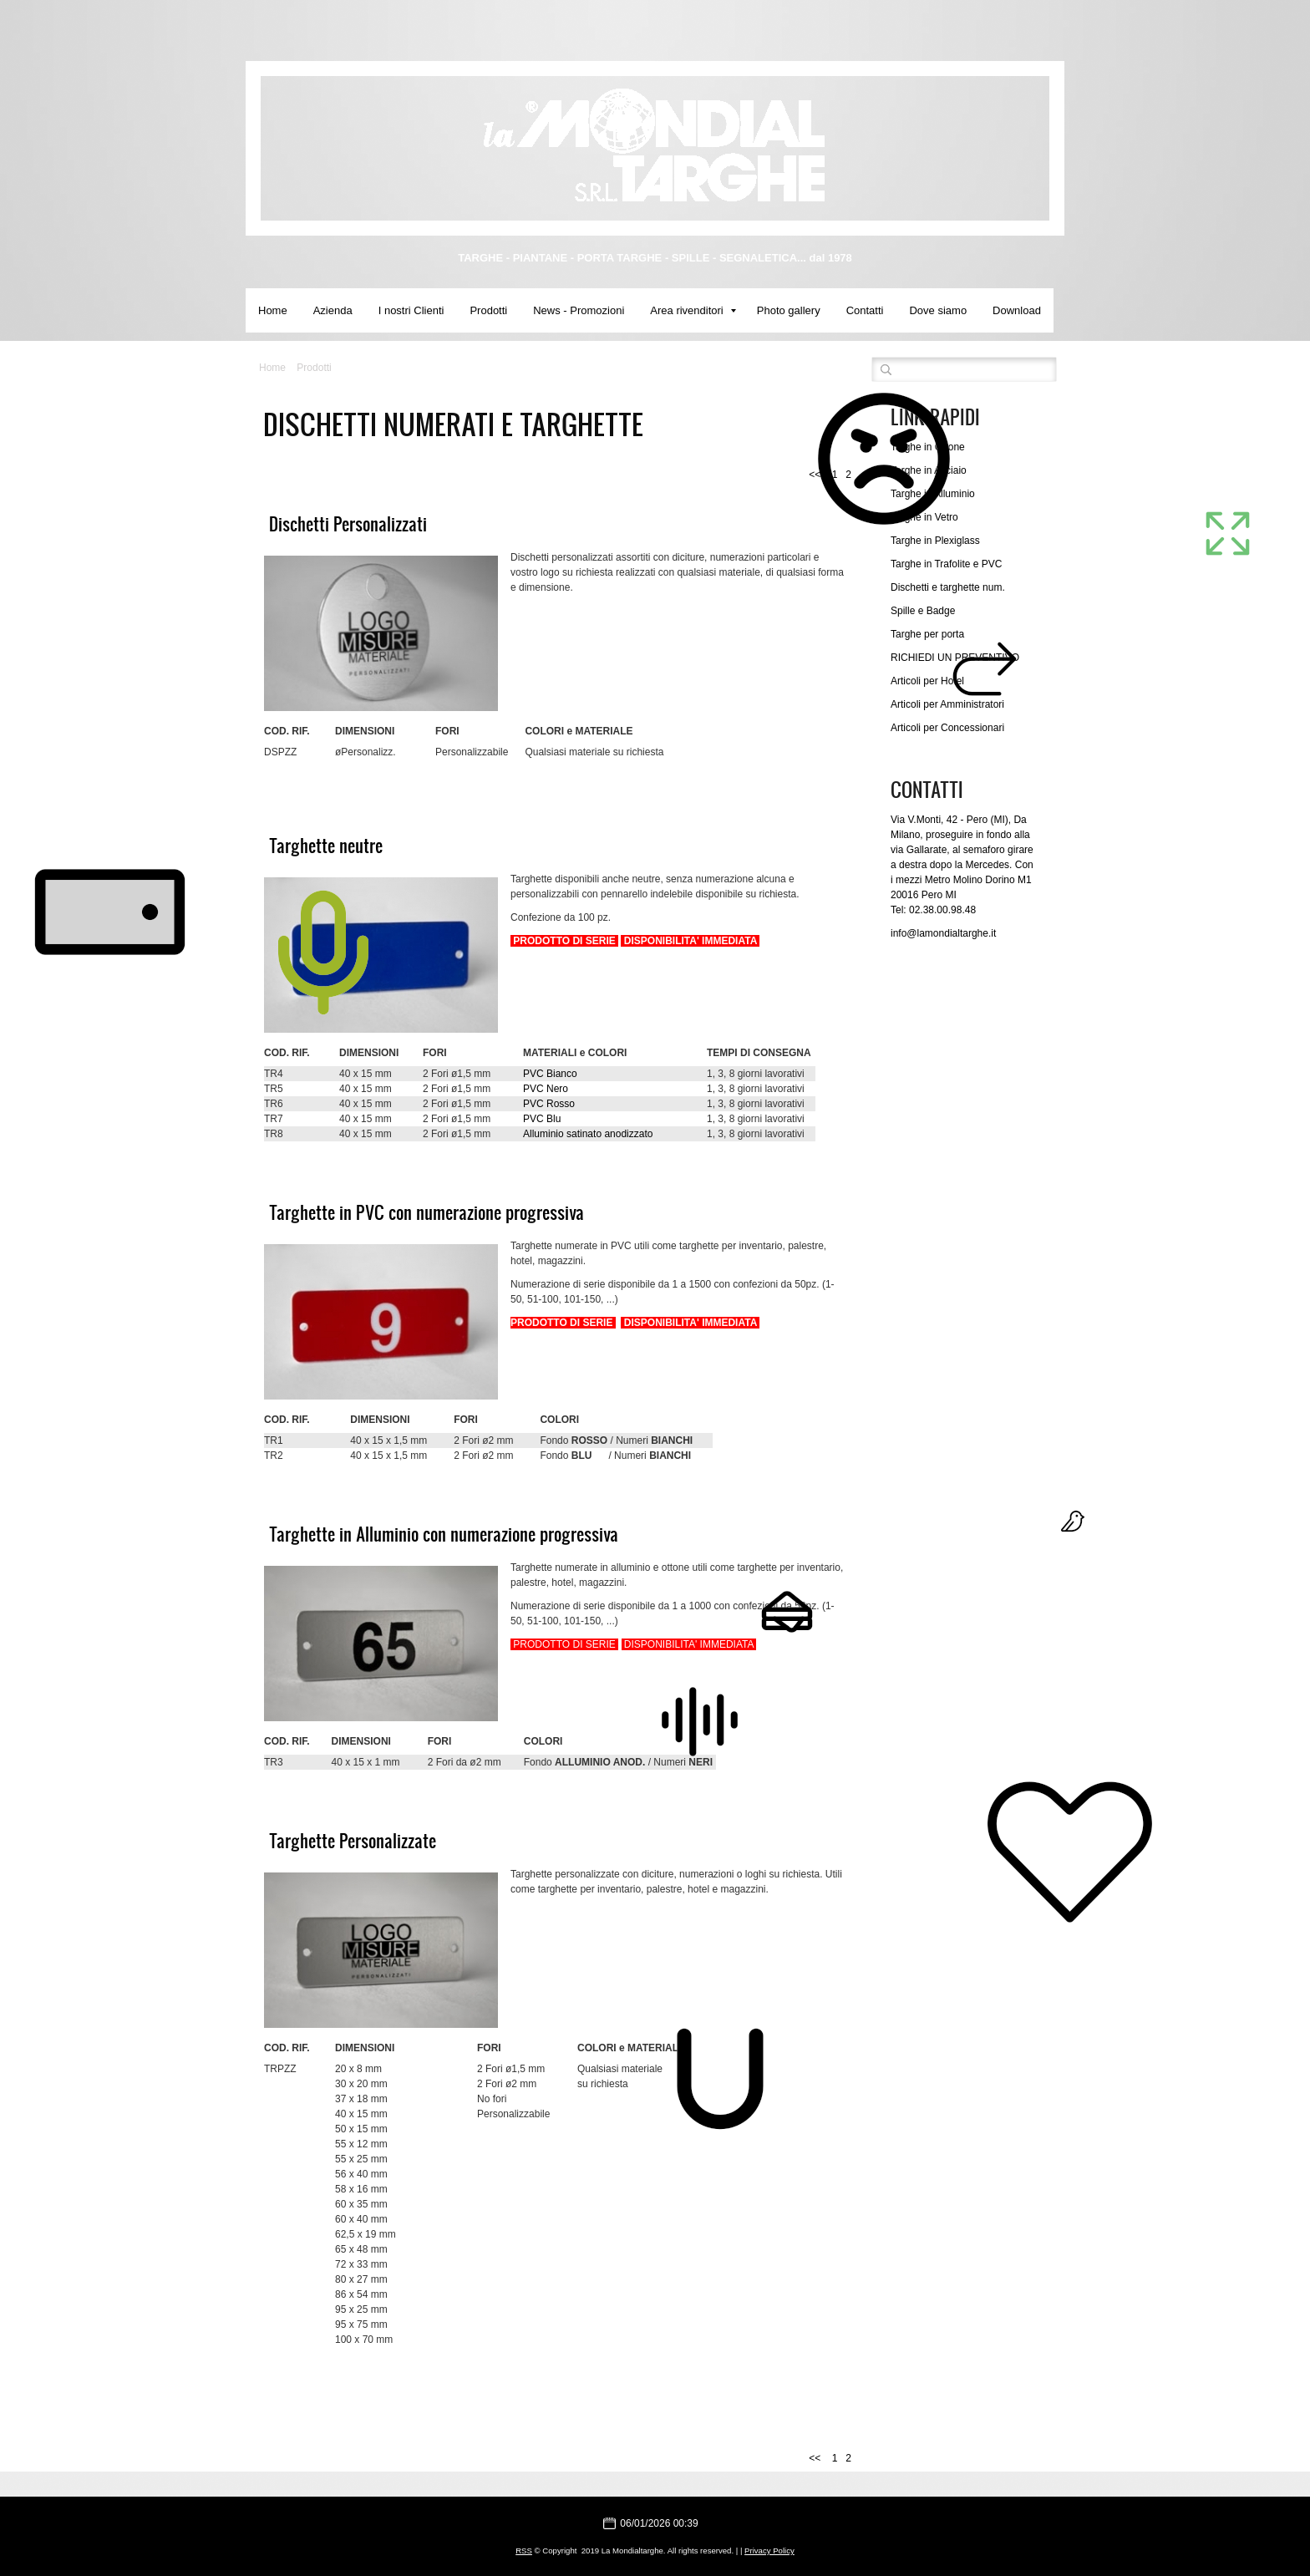  Describe the element at coordinates (323, 953) in the screenshot. I see `tap to start voice input` at that location.